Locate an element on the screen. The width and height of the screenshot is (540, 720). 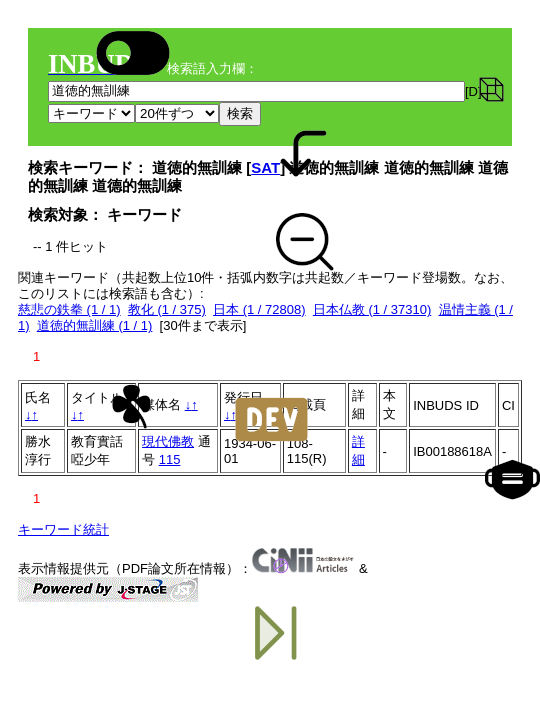
go back and down in navigation is located at coordinates (303, 153).